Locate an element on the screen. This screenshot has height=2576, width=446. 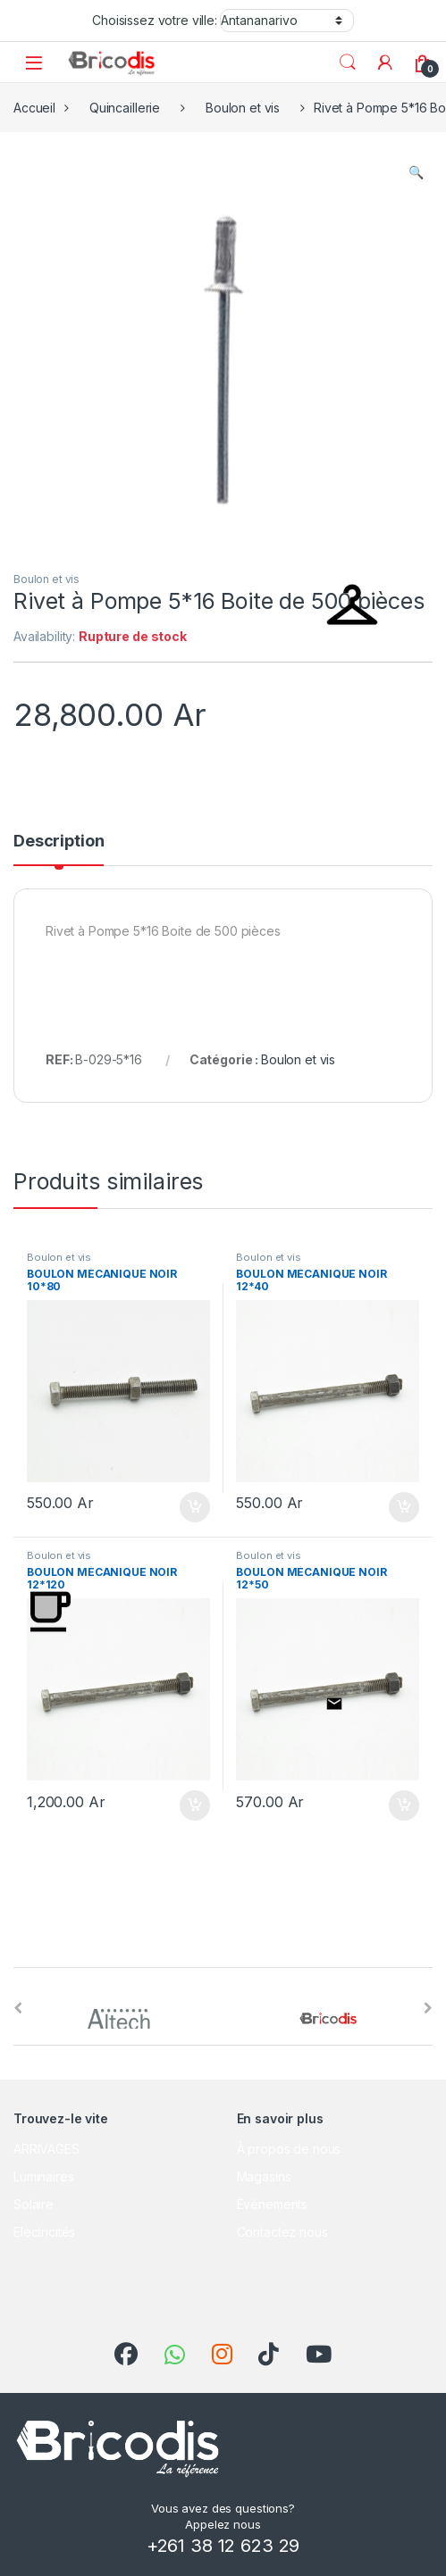
access wardrobe or clothing options is located at coordinates (352, 604).